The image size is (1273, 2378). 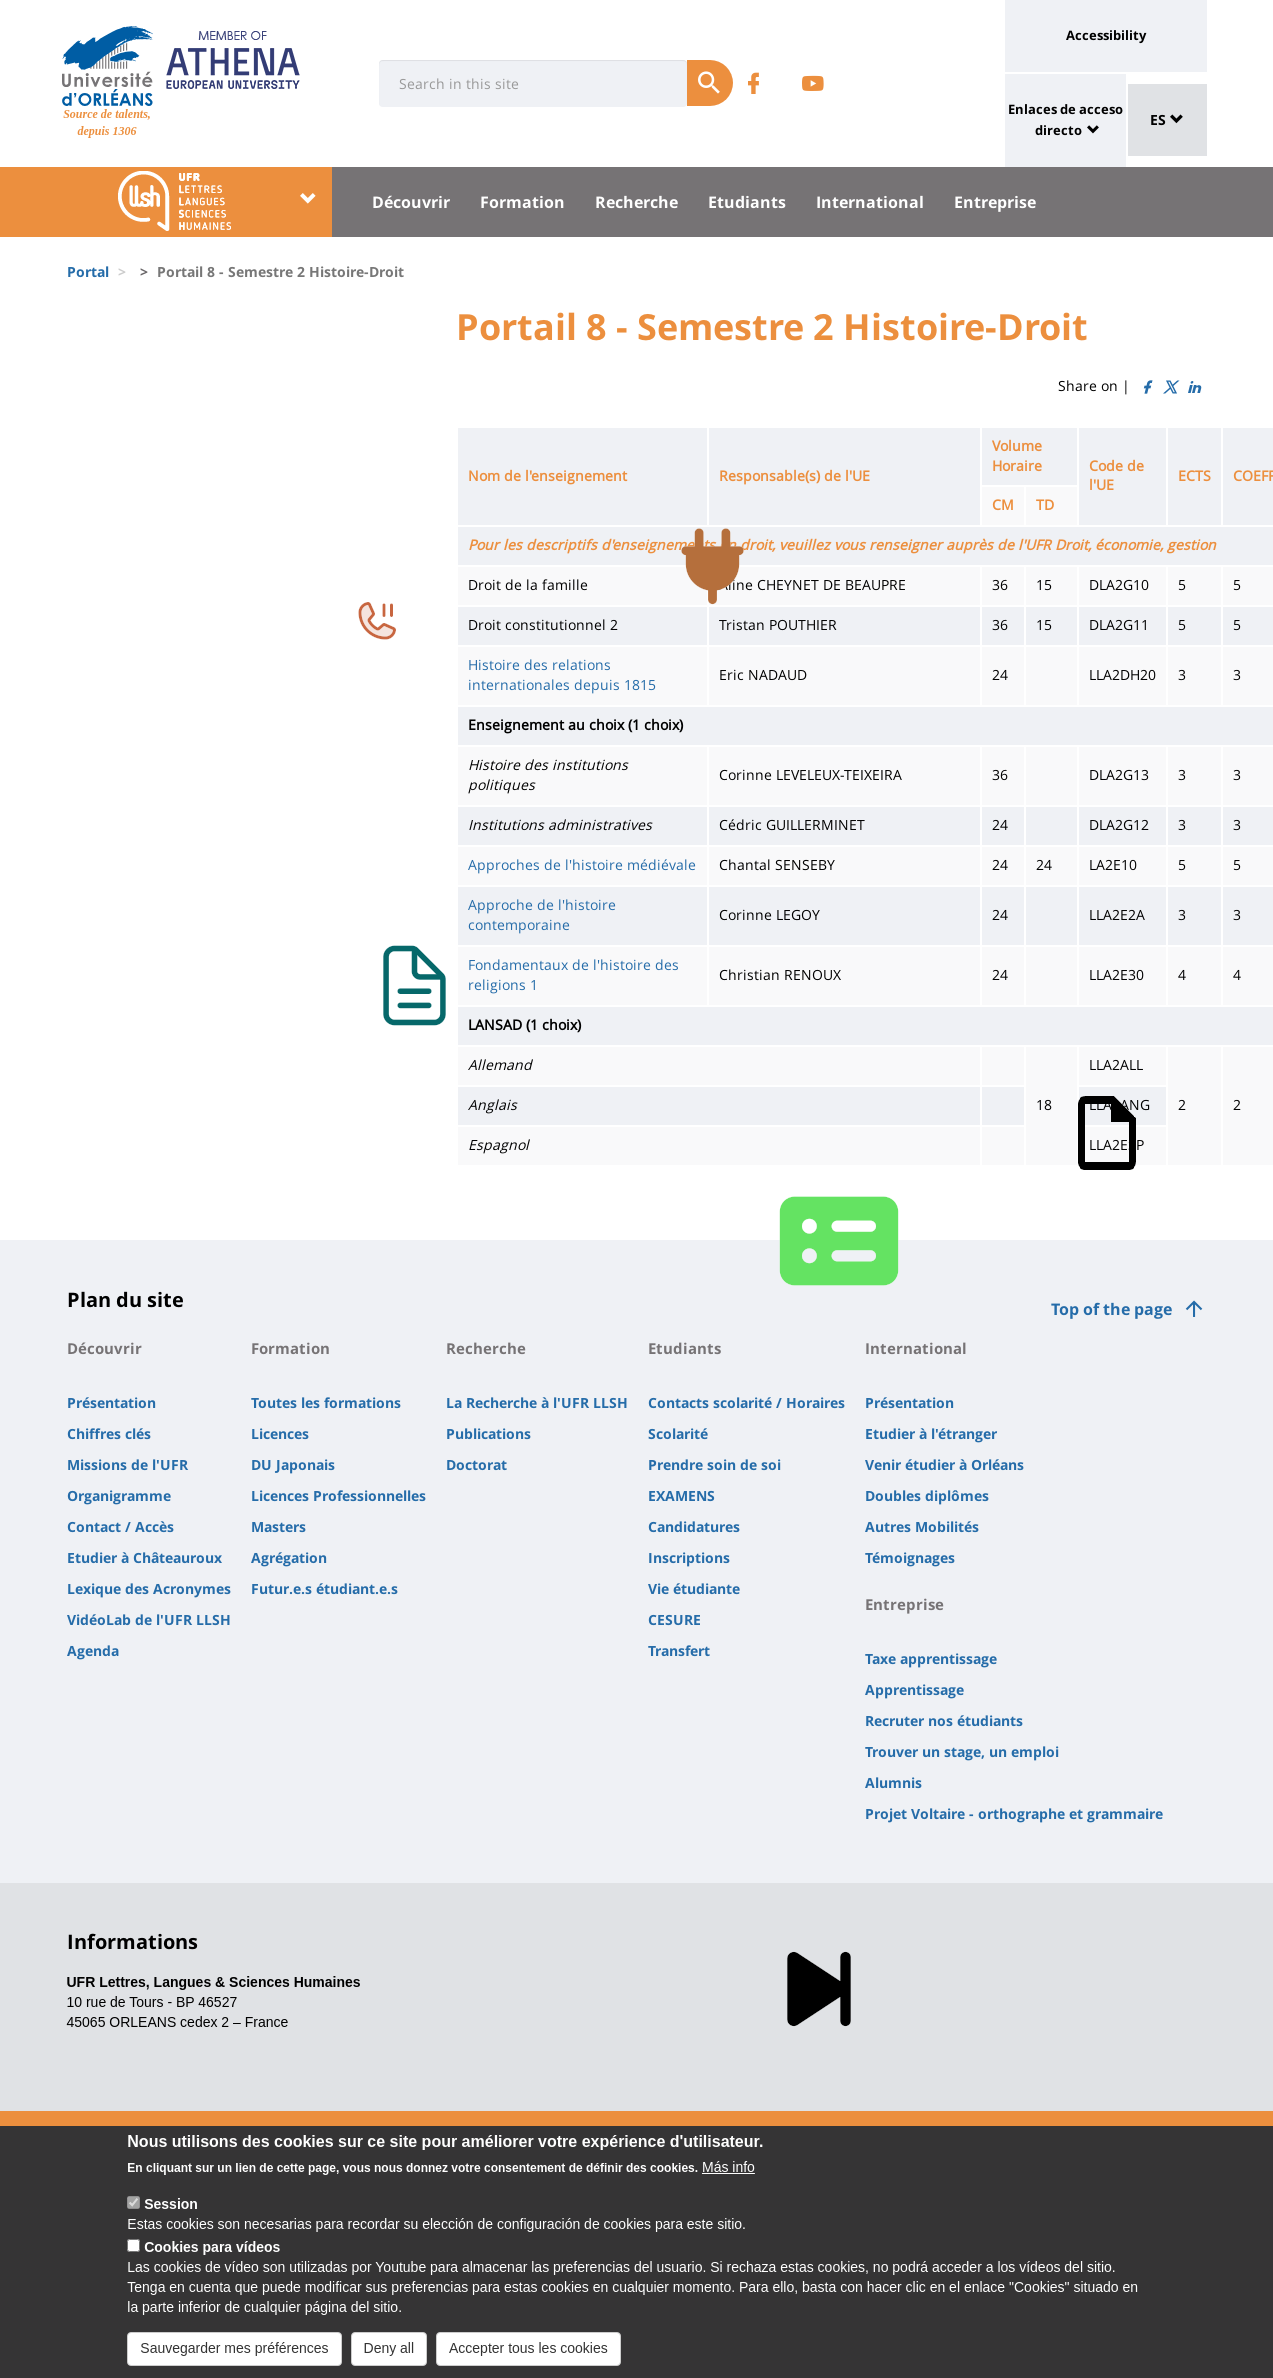 I want to click on put current call on hold, so click(x=378, y=620).